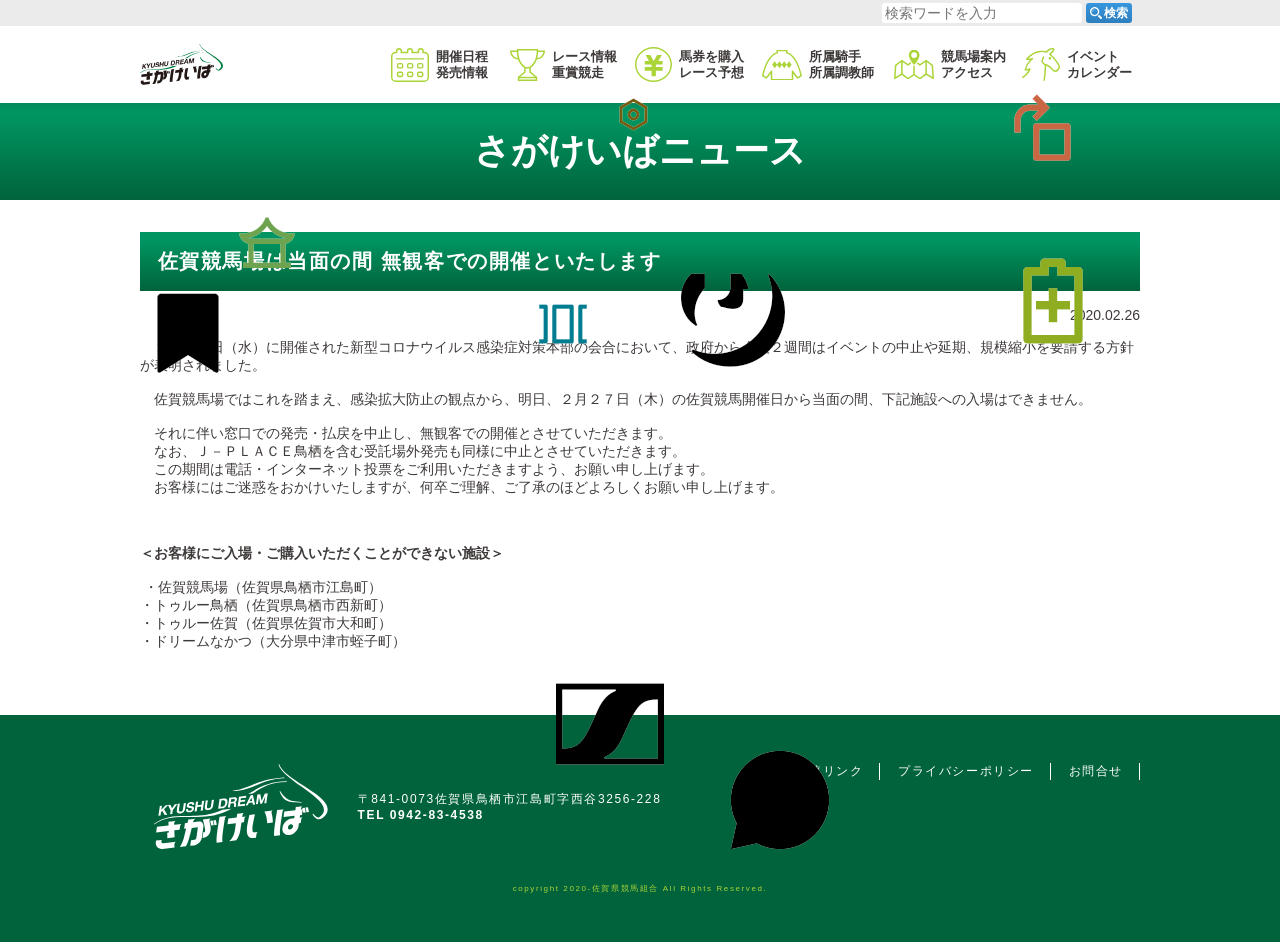 The image size is (1280, 942). I want to click on switch to carousel view mode, so click(563, 324).